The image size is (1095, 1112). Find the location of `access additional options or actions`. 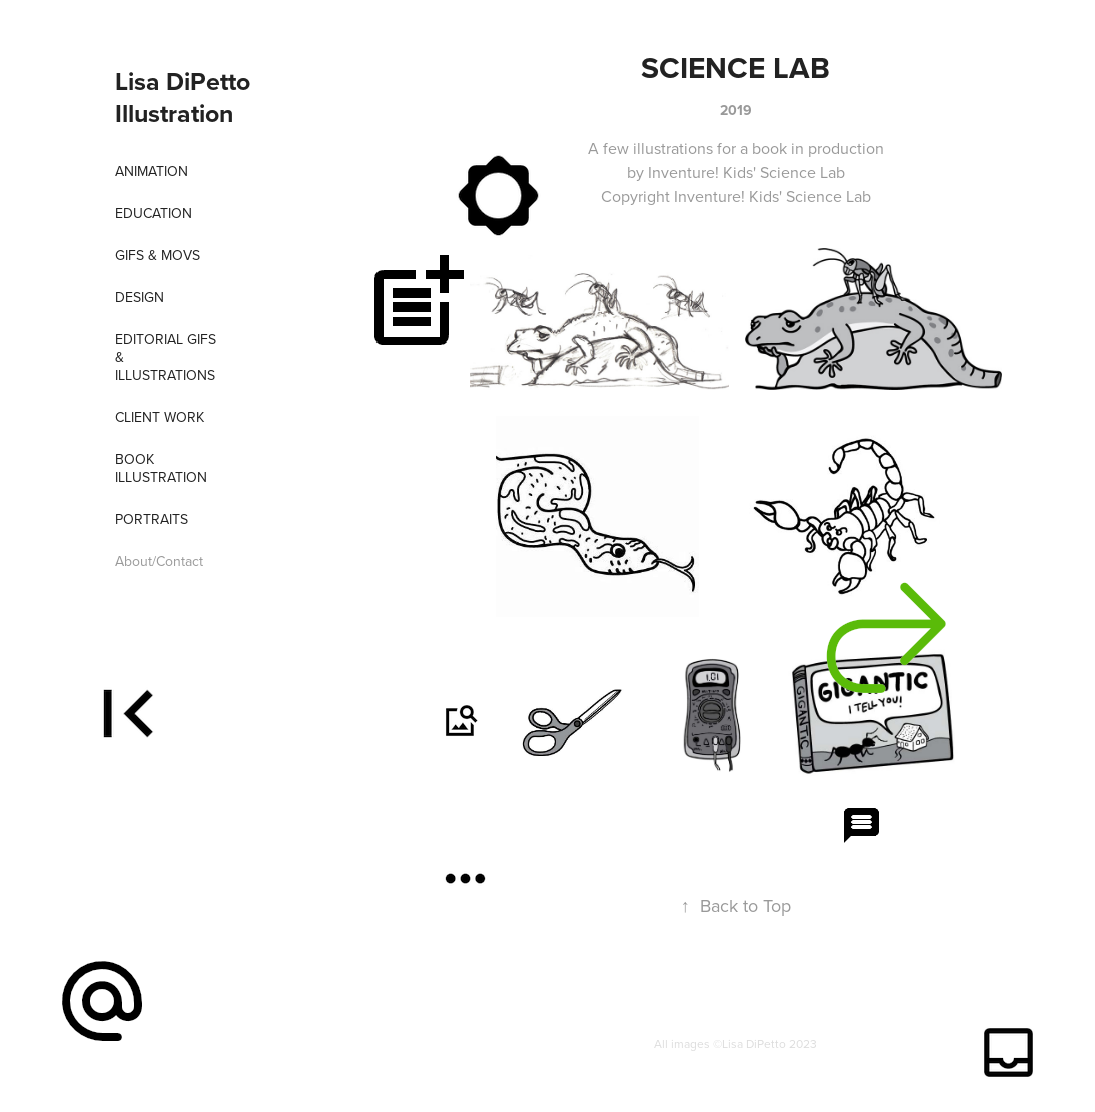

access additional options or actions is located at coordinates (465, 878).